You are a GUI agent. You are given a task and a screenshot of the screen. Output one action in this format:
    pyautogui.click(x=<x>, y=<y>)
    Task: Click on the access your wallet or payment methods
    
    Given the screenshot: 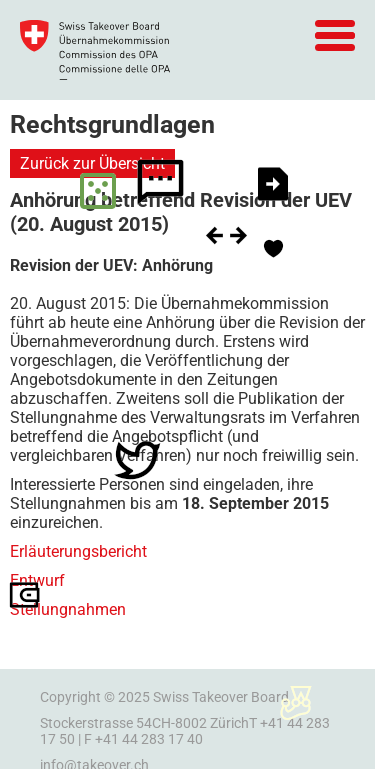 What is the action you would take?
    pyautogui.click(x=24, y=595)
    